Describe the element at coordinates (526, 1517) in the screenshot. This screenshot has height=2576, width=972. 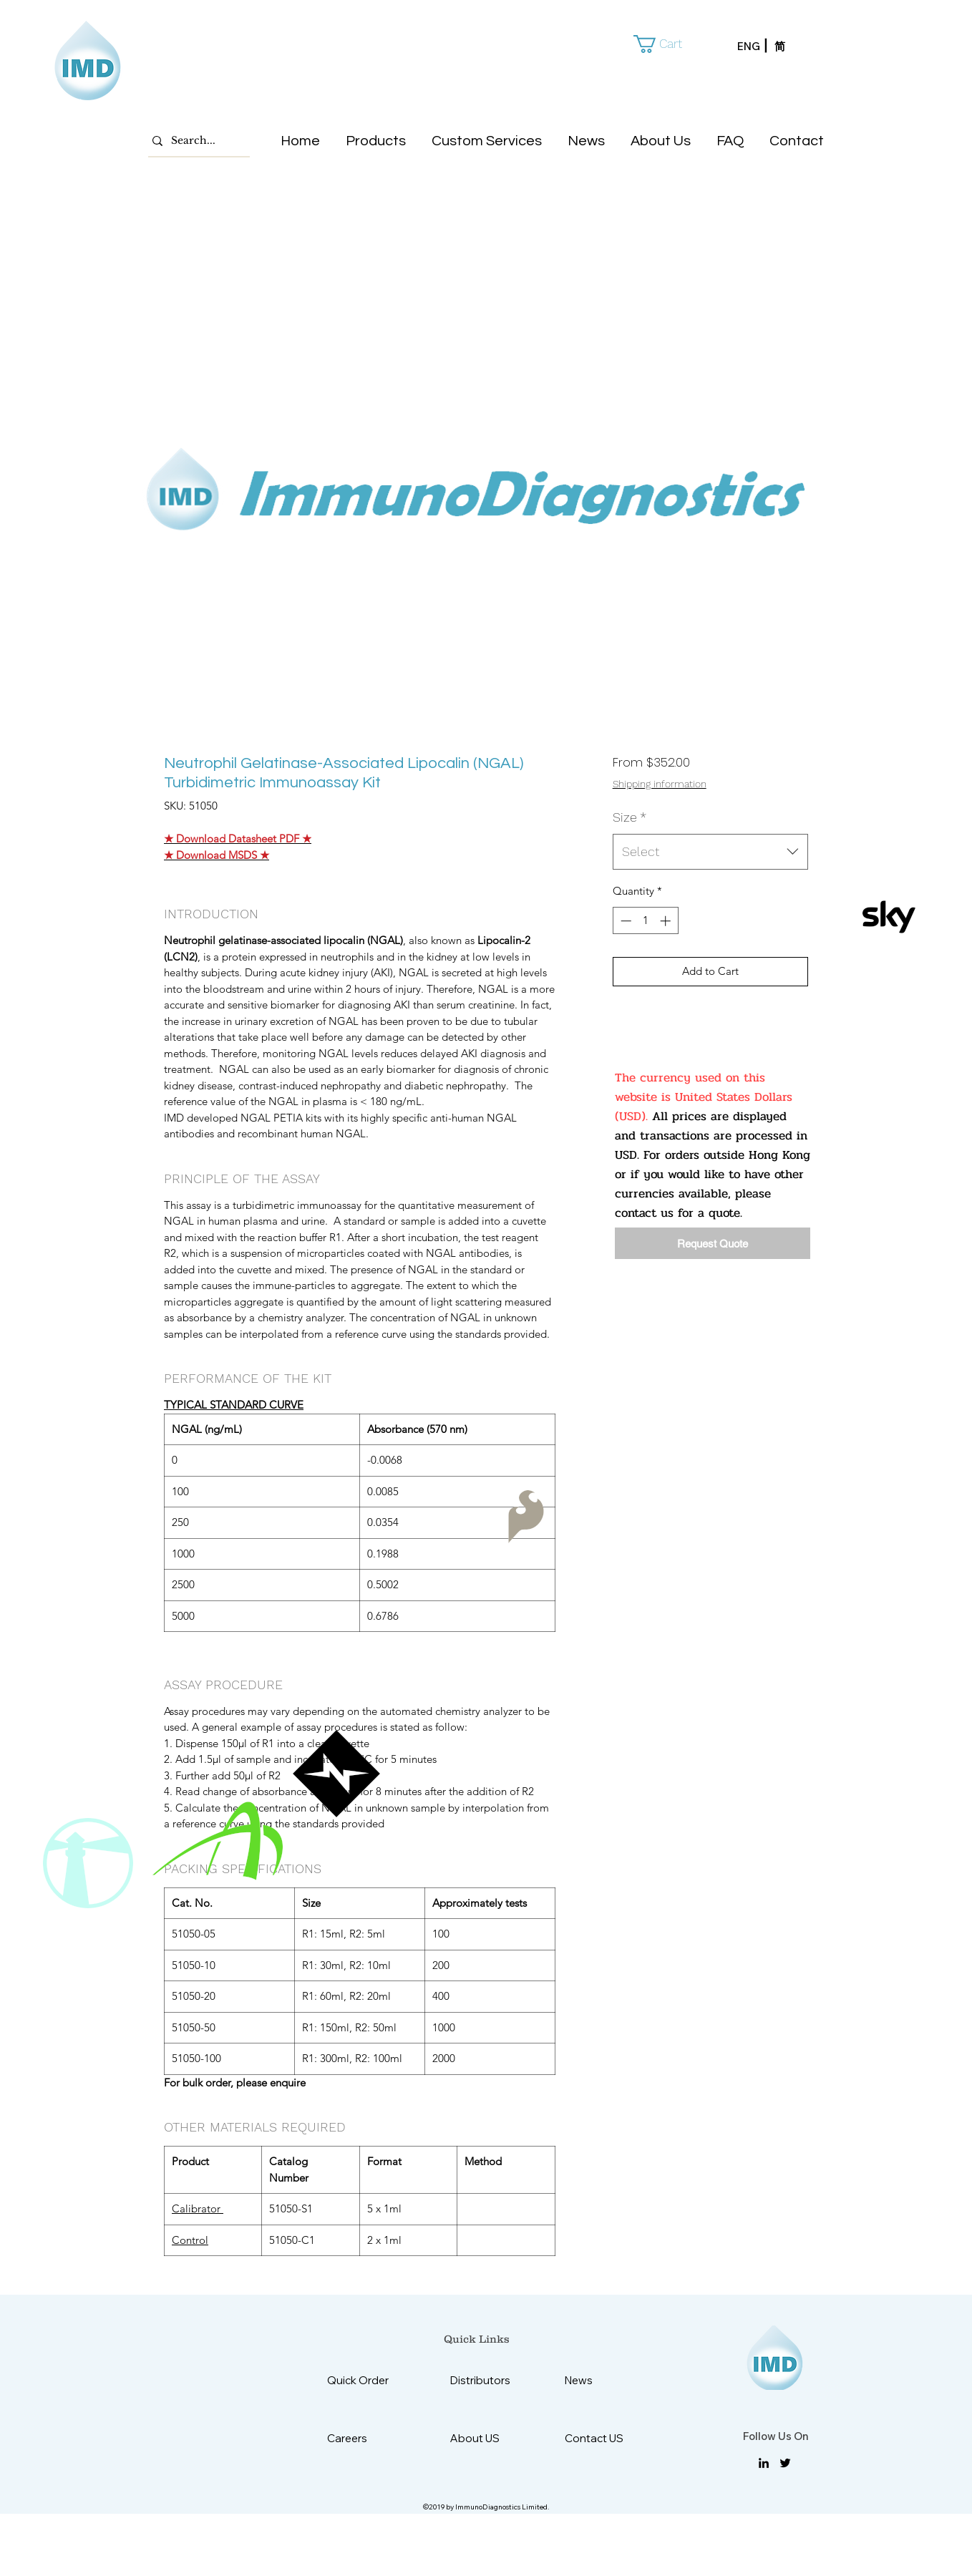
I see `visit sparkfun electronics website` at that location.